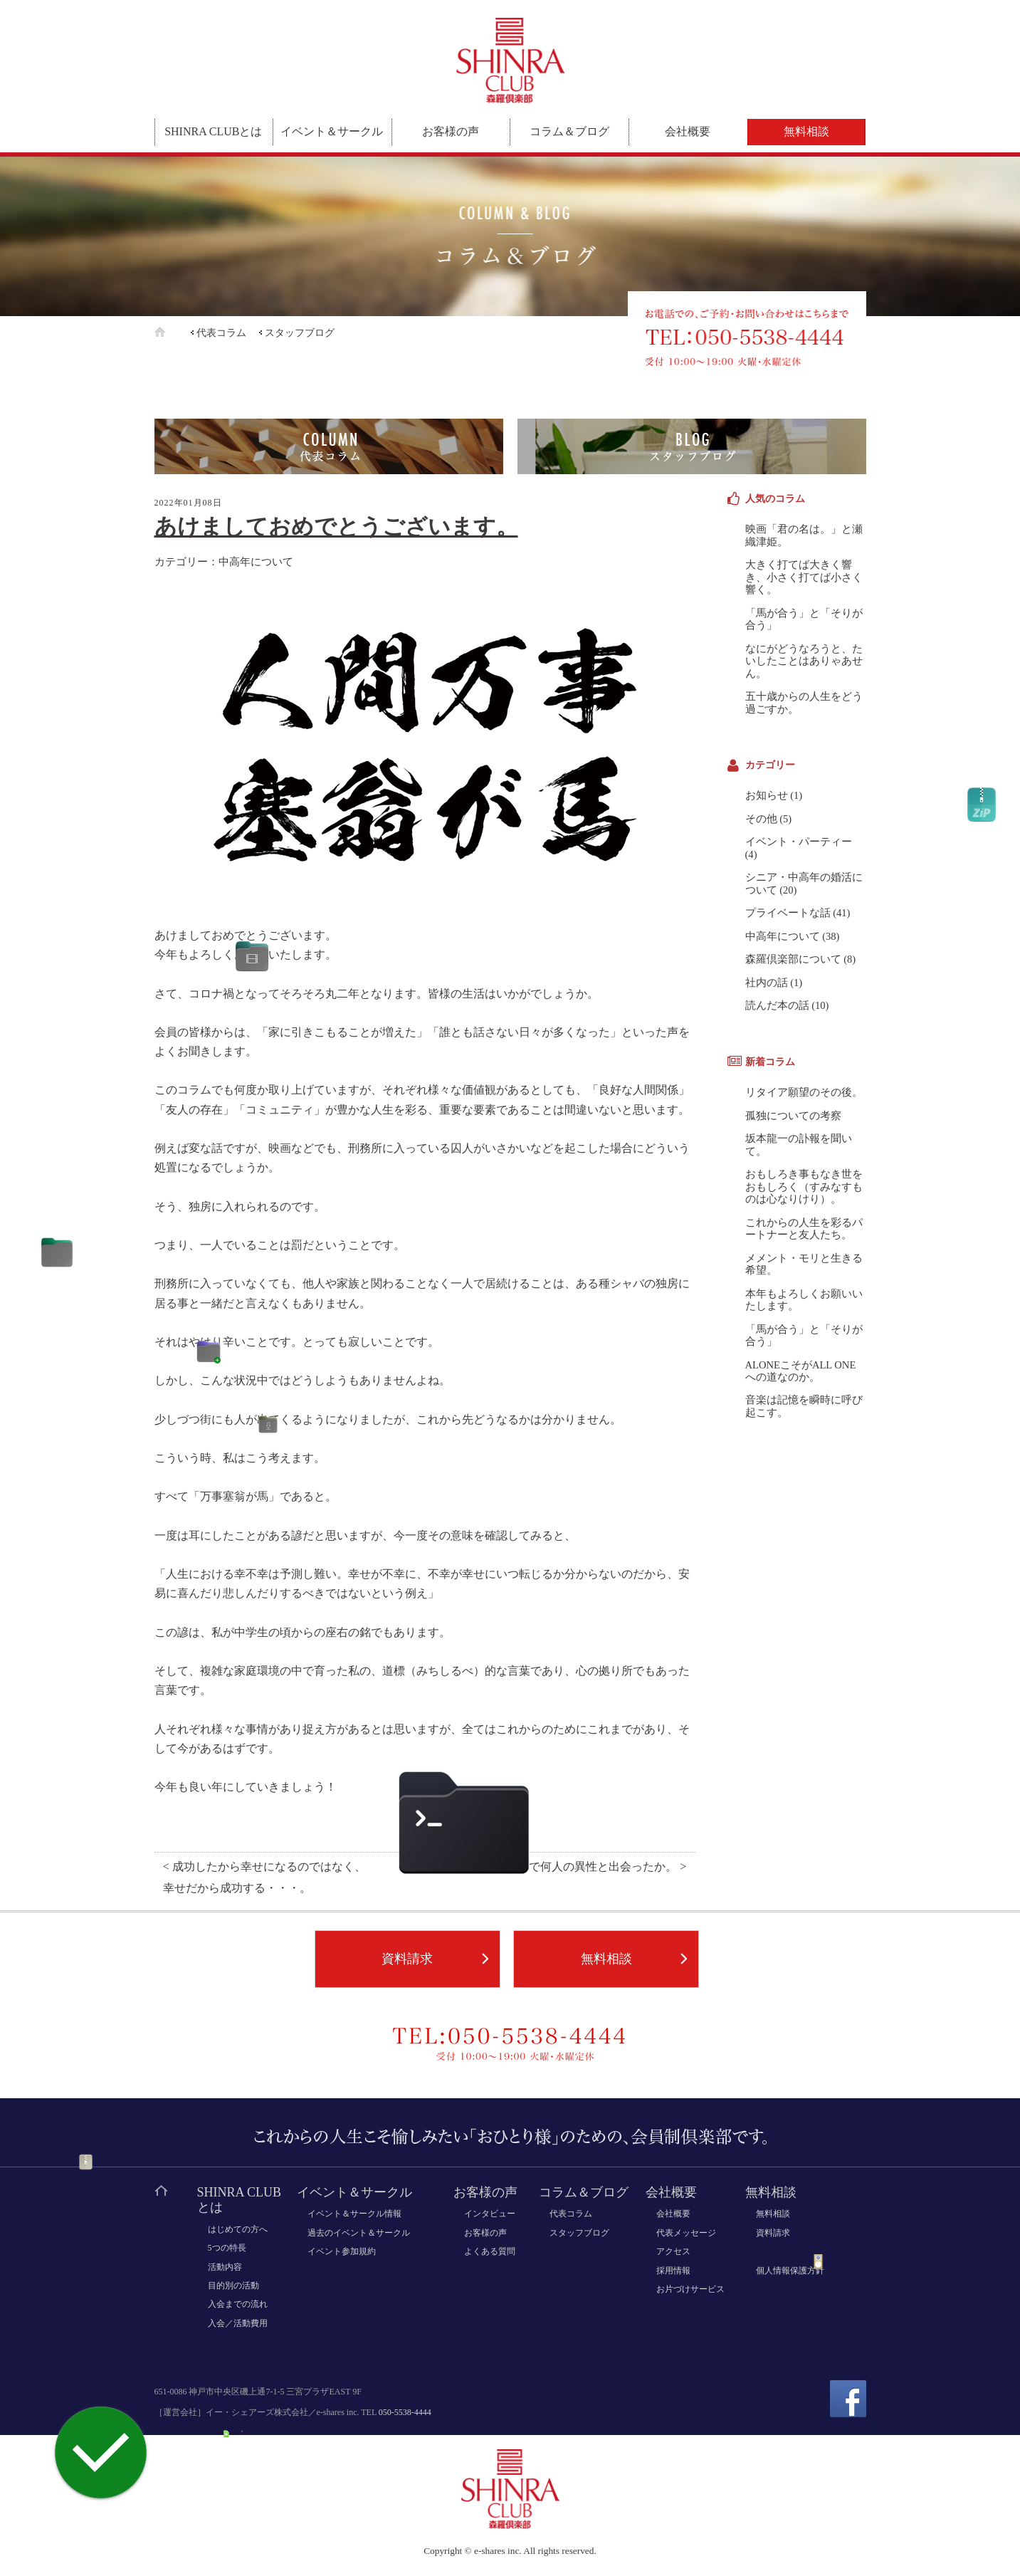 This screenshot has height=2576, width=1020. I want to click on open a compressed zip archive, so click(982, 805).